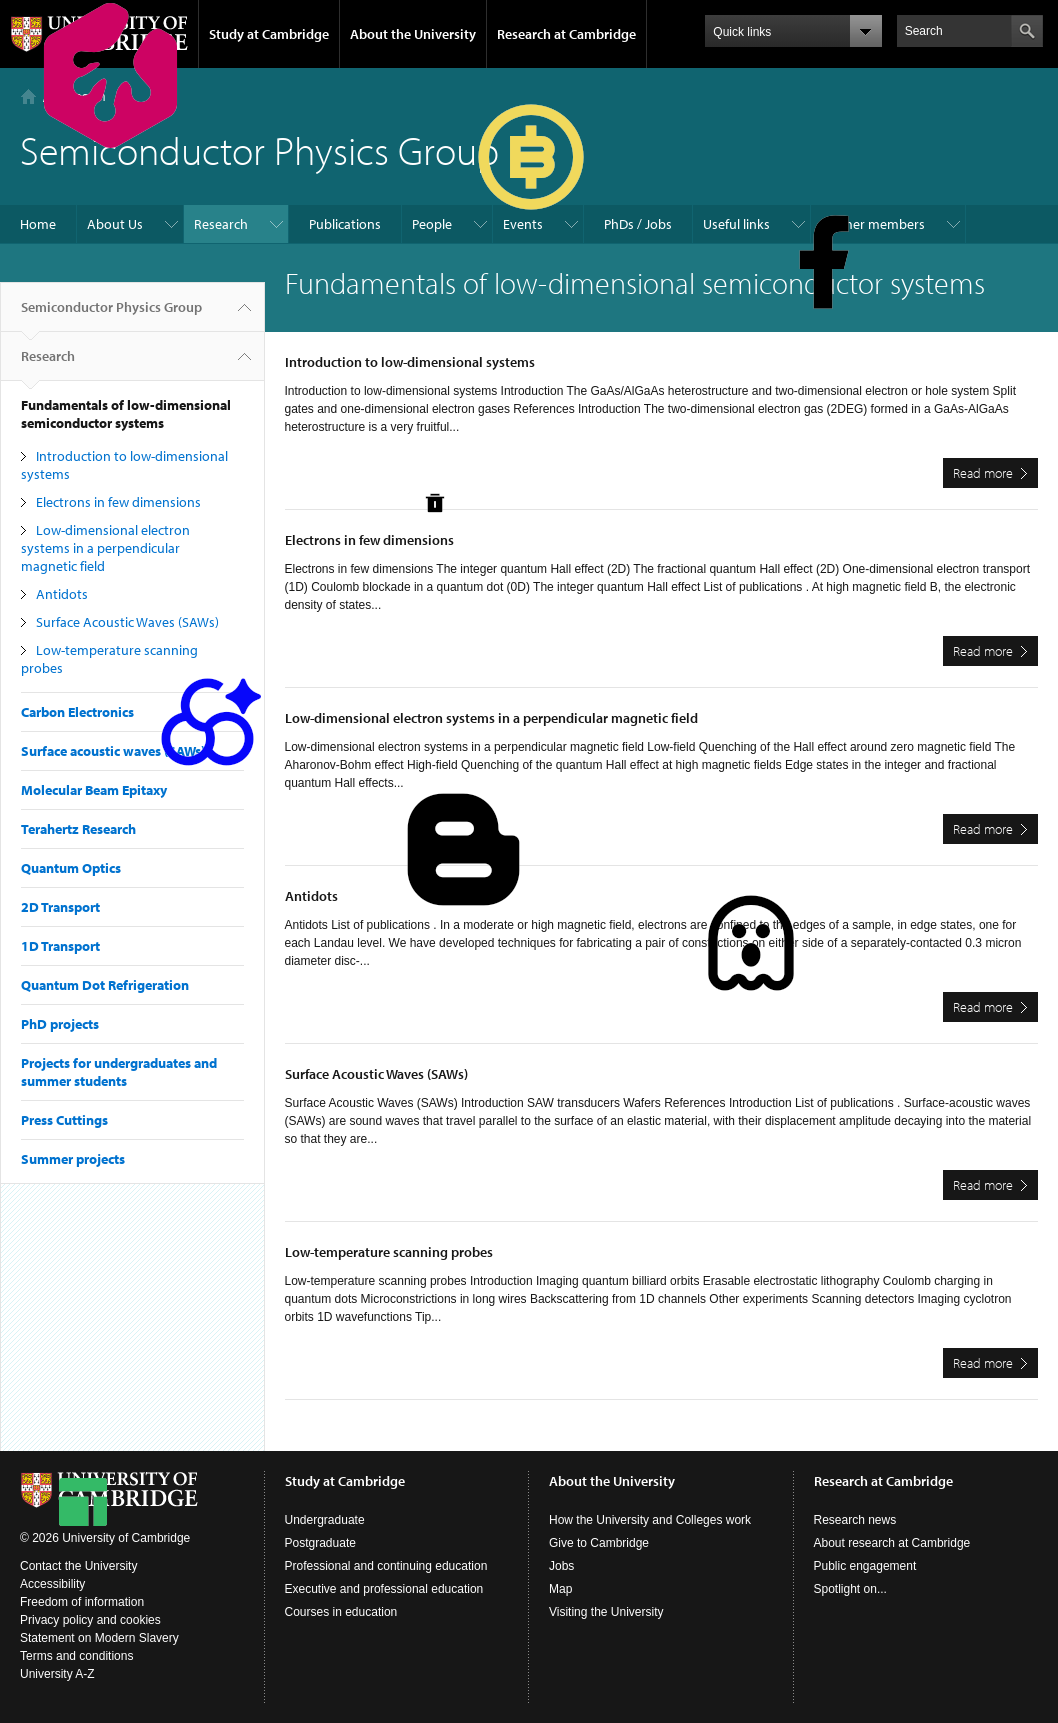 The width and height of the screenshot is (1058, 1723). I want to click on switch to grid or layout view, so click(83, 1502).